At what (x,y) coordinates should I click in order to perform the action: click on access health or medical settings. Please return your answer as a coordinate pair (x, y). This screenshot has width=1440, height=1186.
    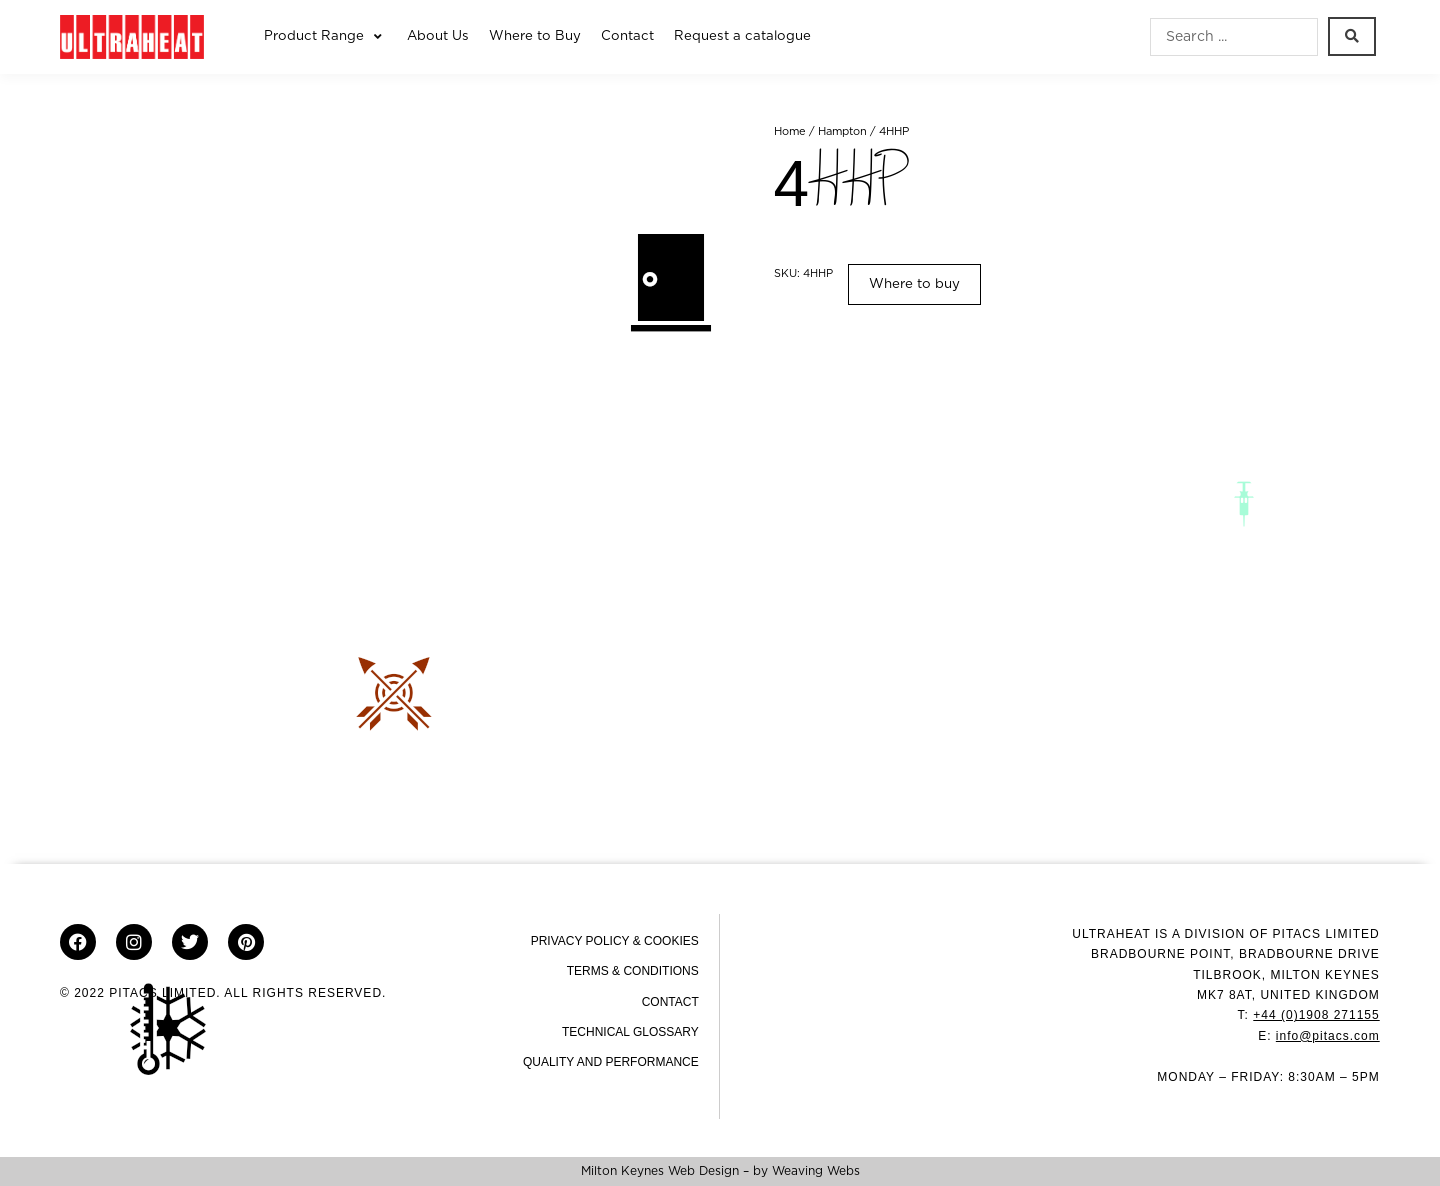
    Looking at the image, I should click on (1244, 504).